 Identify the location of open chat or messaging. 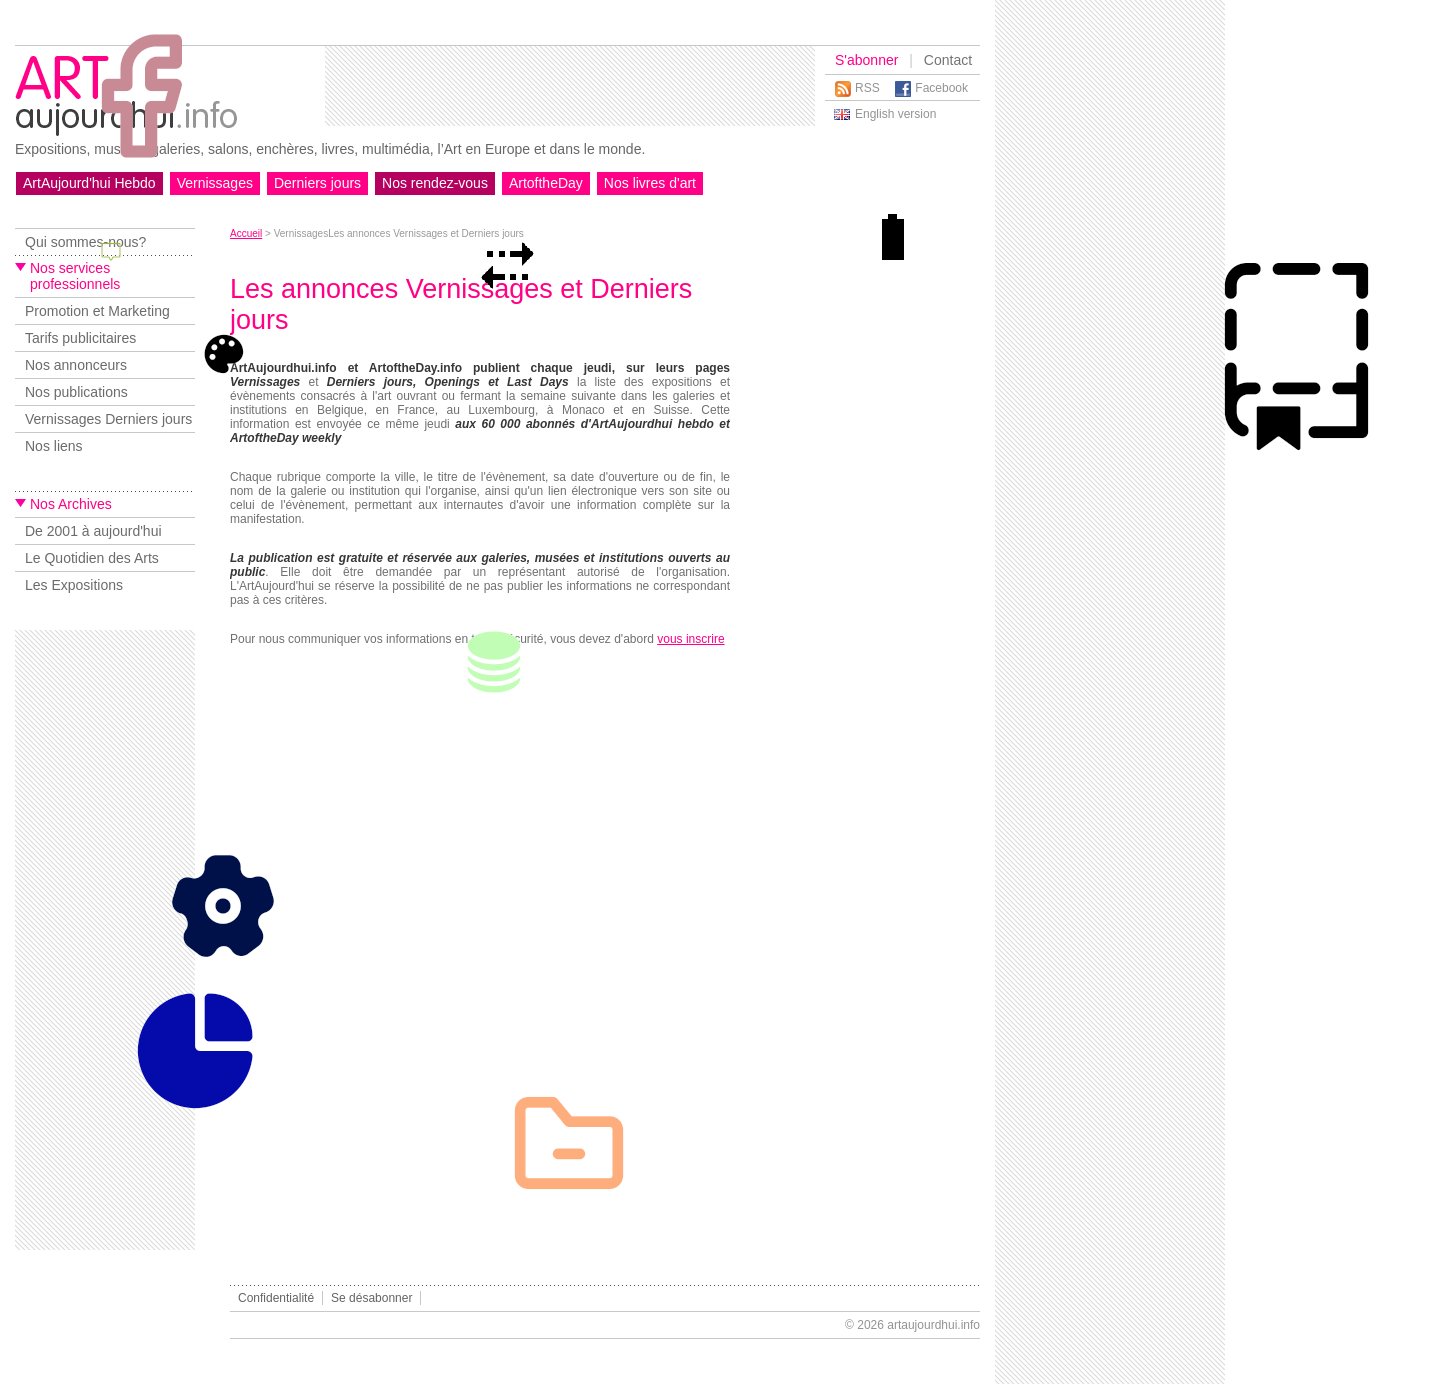
(111, 251).